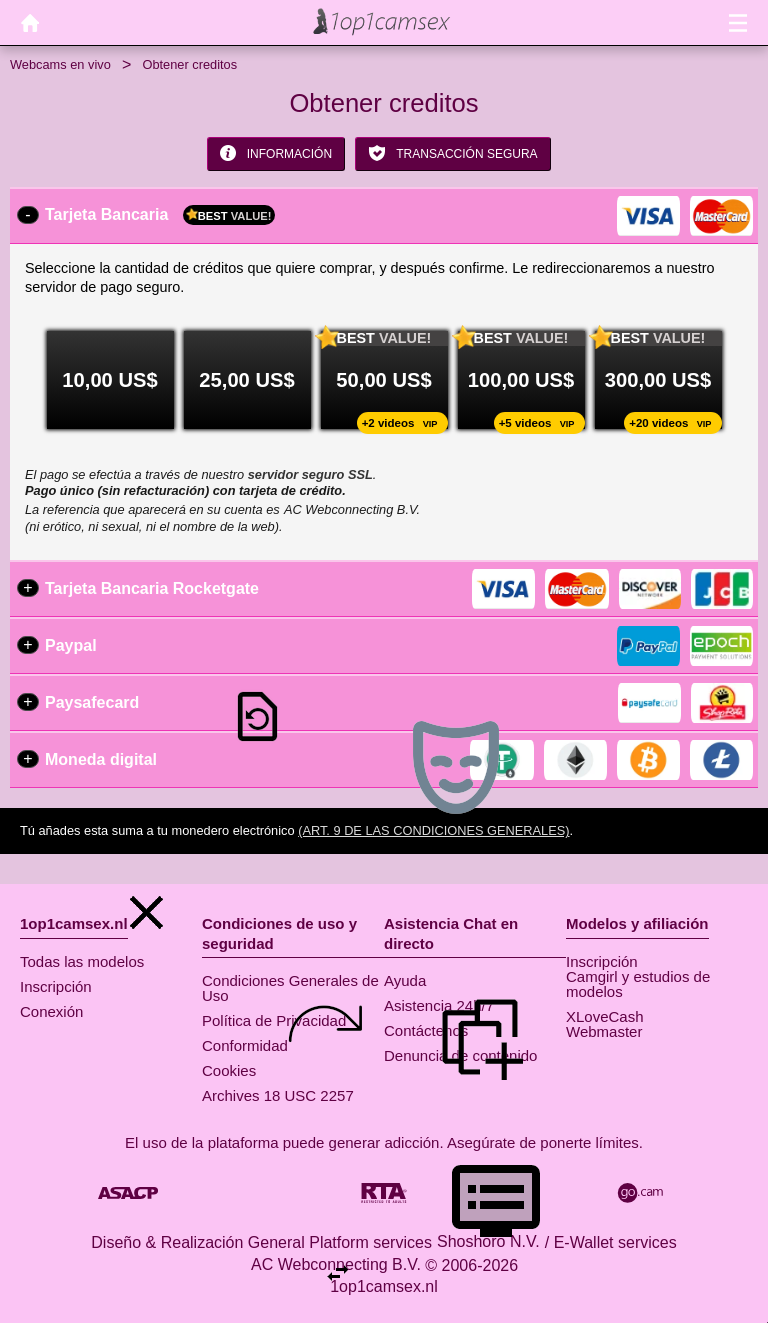 Image resolution: width=768 pixels, height=1323 pixels. Describe the element at coordinates (324, 1021) in the screenshot. I see `redo last action` at that location.